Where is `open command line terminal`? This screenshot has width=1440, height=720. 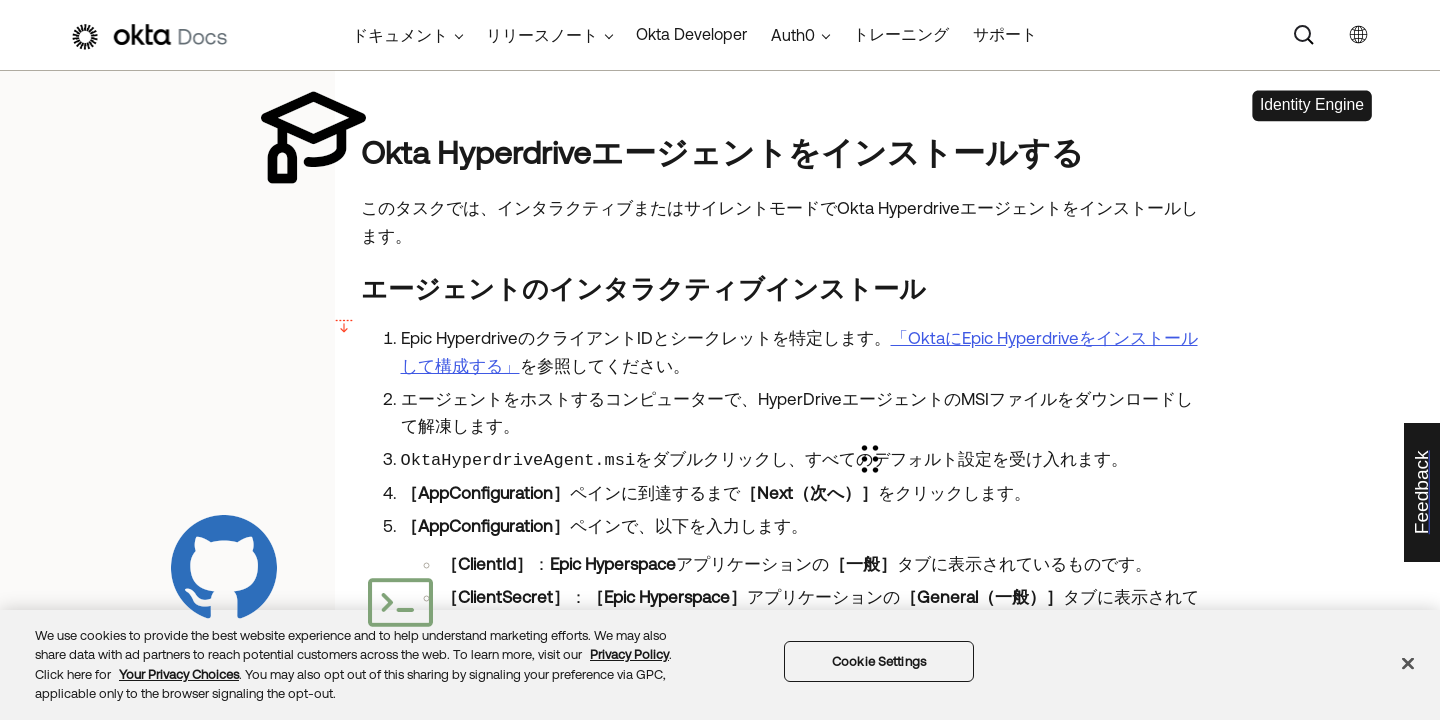 open command line terminal is located at coordinates (400, 602).